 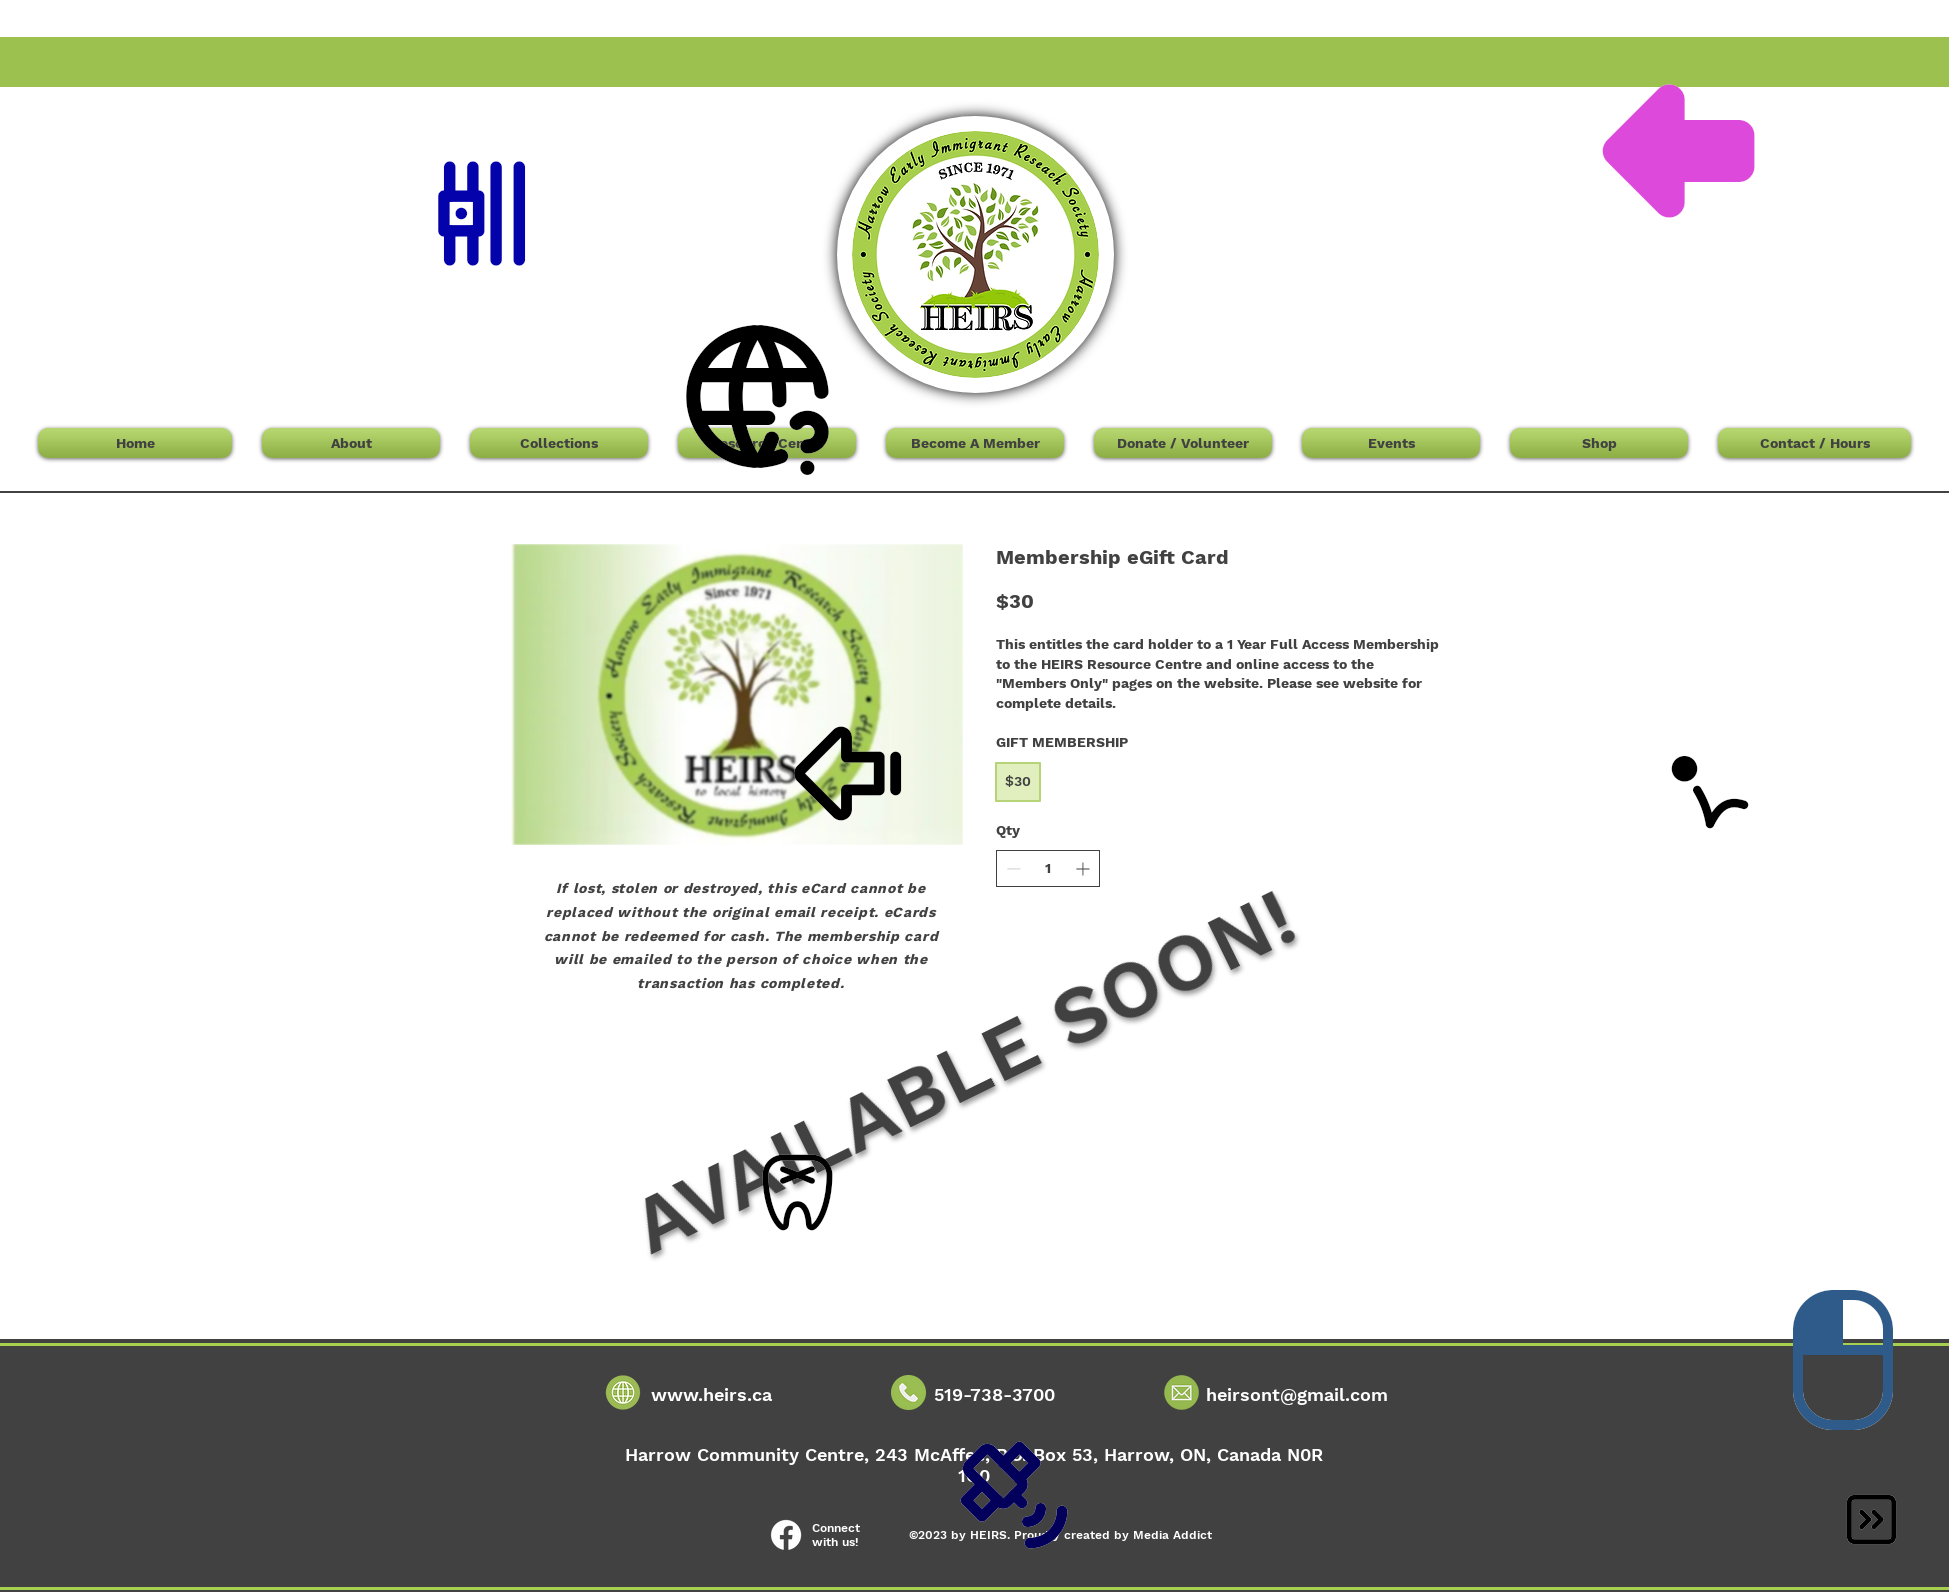 What do you see at coordinates (797, 1192) in the screenshot?
I see `access dental or oral health features` at bounding box center [797, 1192].